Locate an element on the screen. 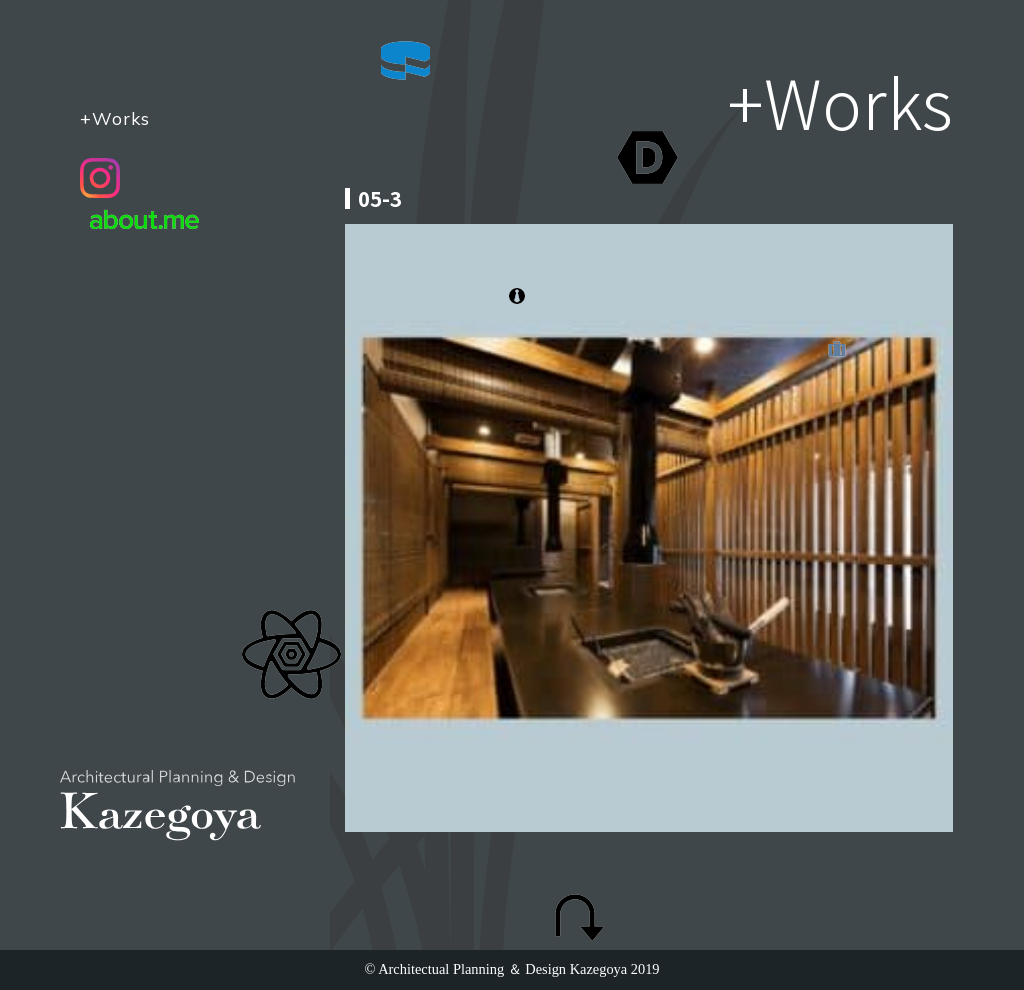 The height and width of the screenshot is (990, 1024). visit your about.me profile is located at coordinates (144, 219).